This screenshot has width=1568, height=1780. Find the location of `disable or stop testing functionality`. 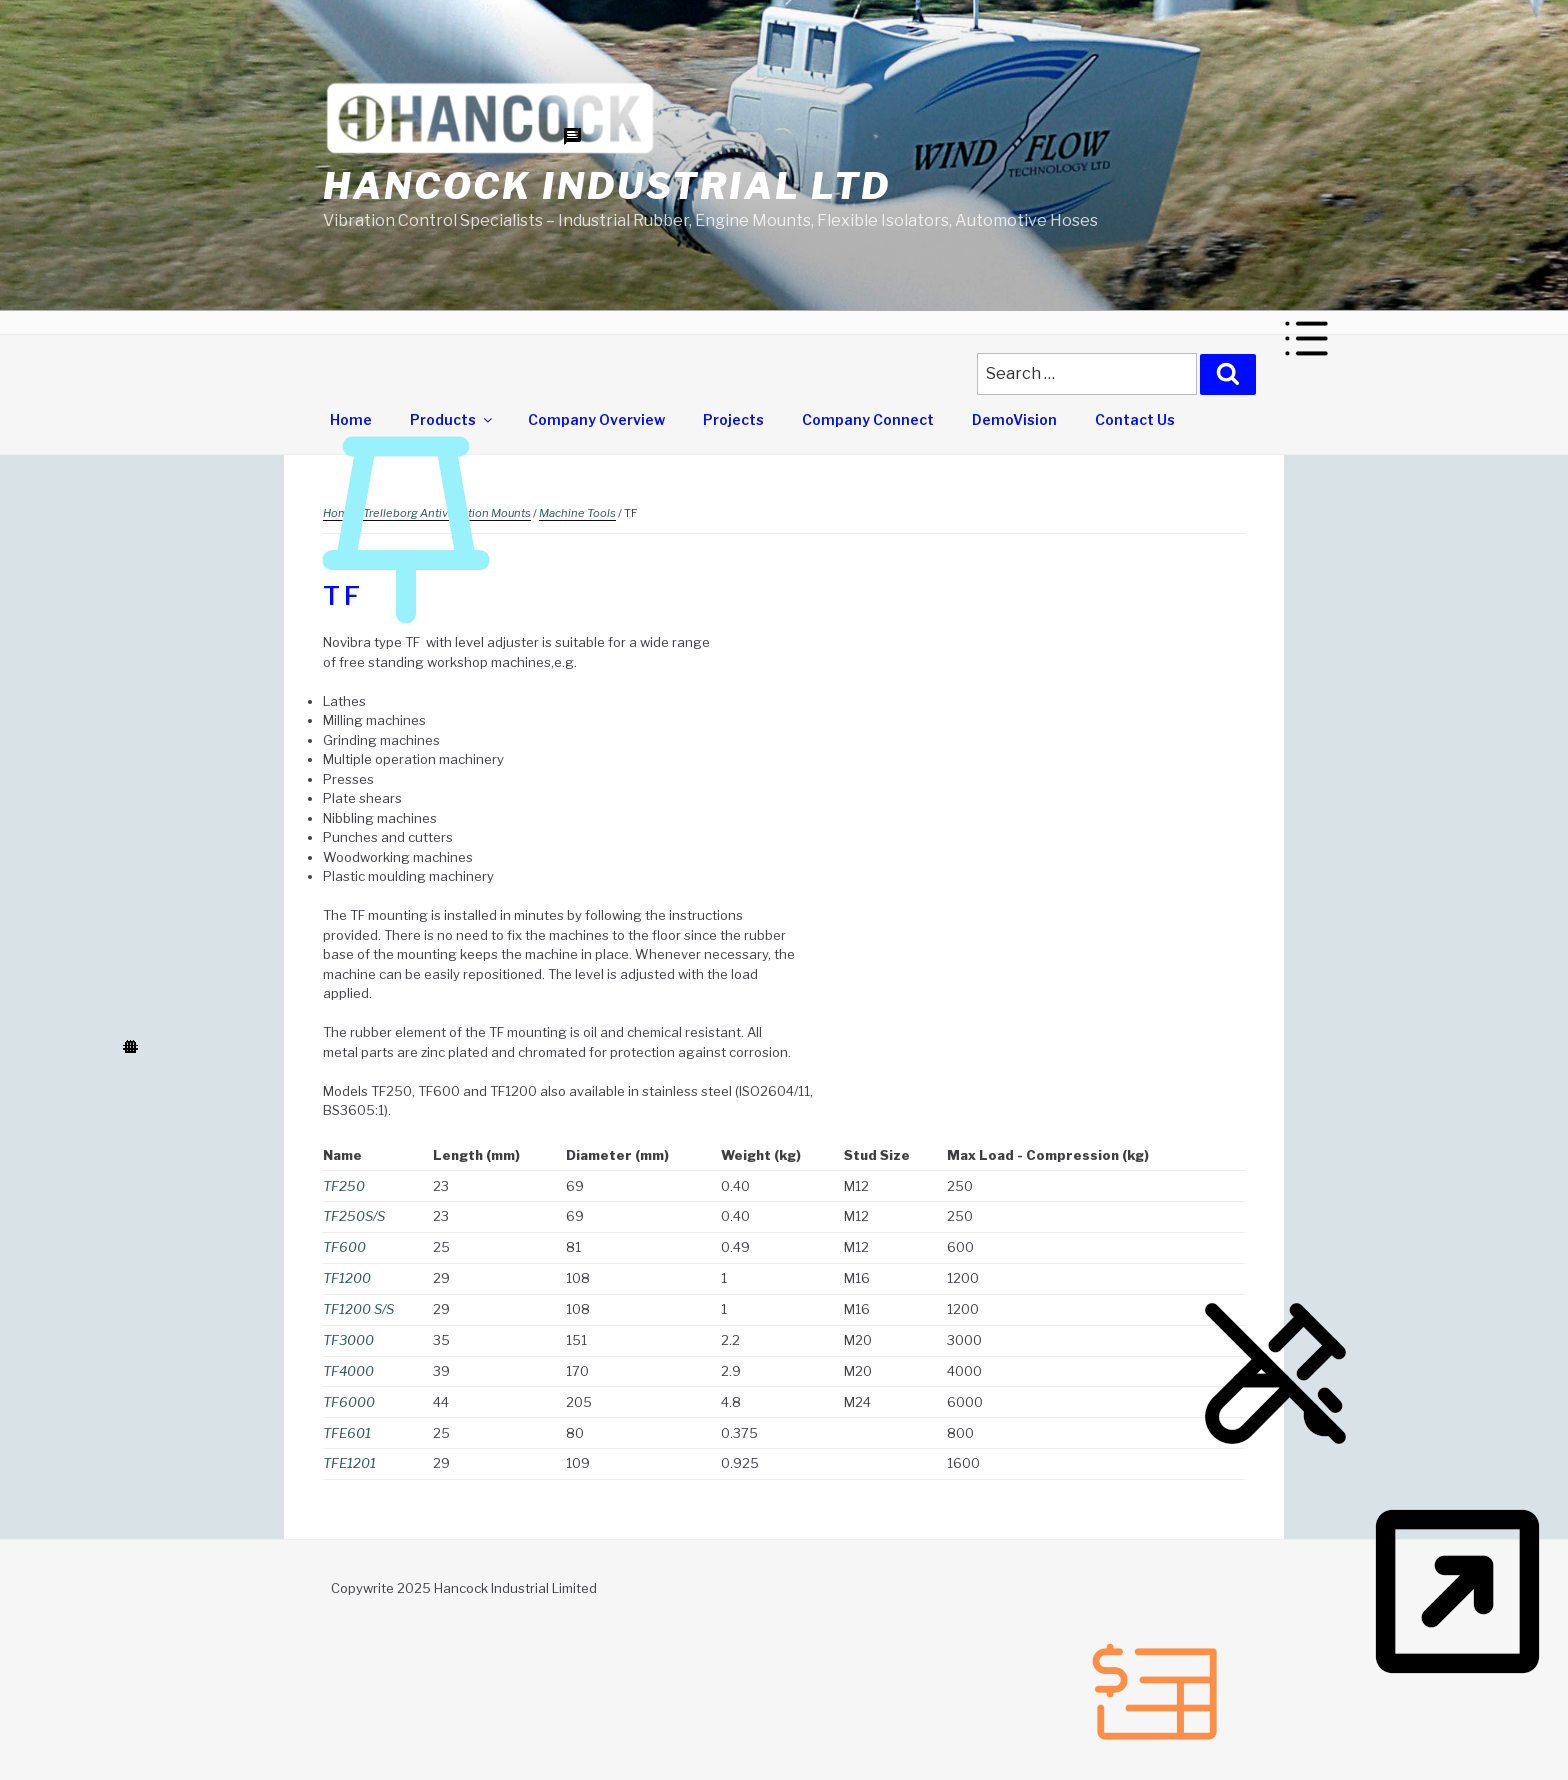

disable or stop testing functionality is located at coordinates (1275, 1373).